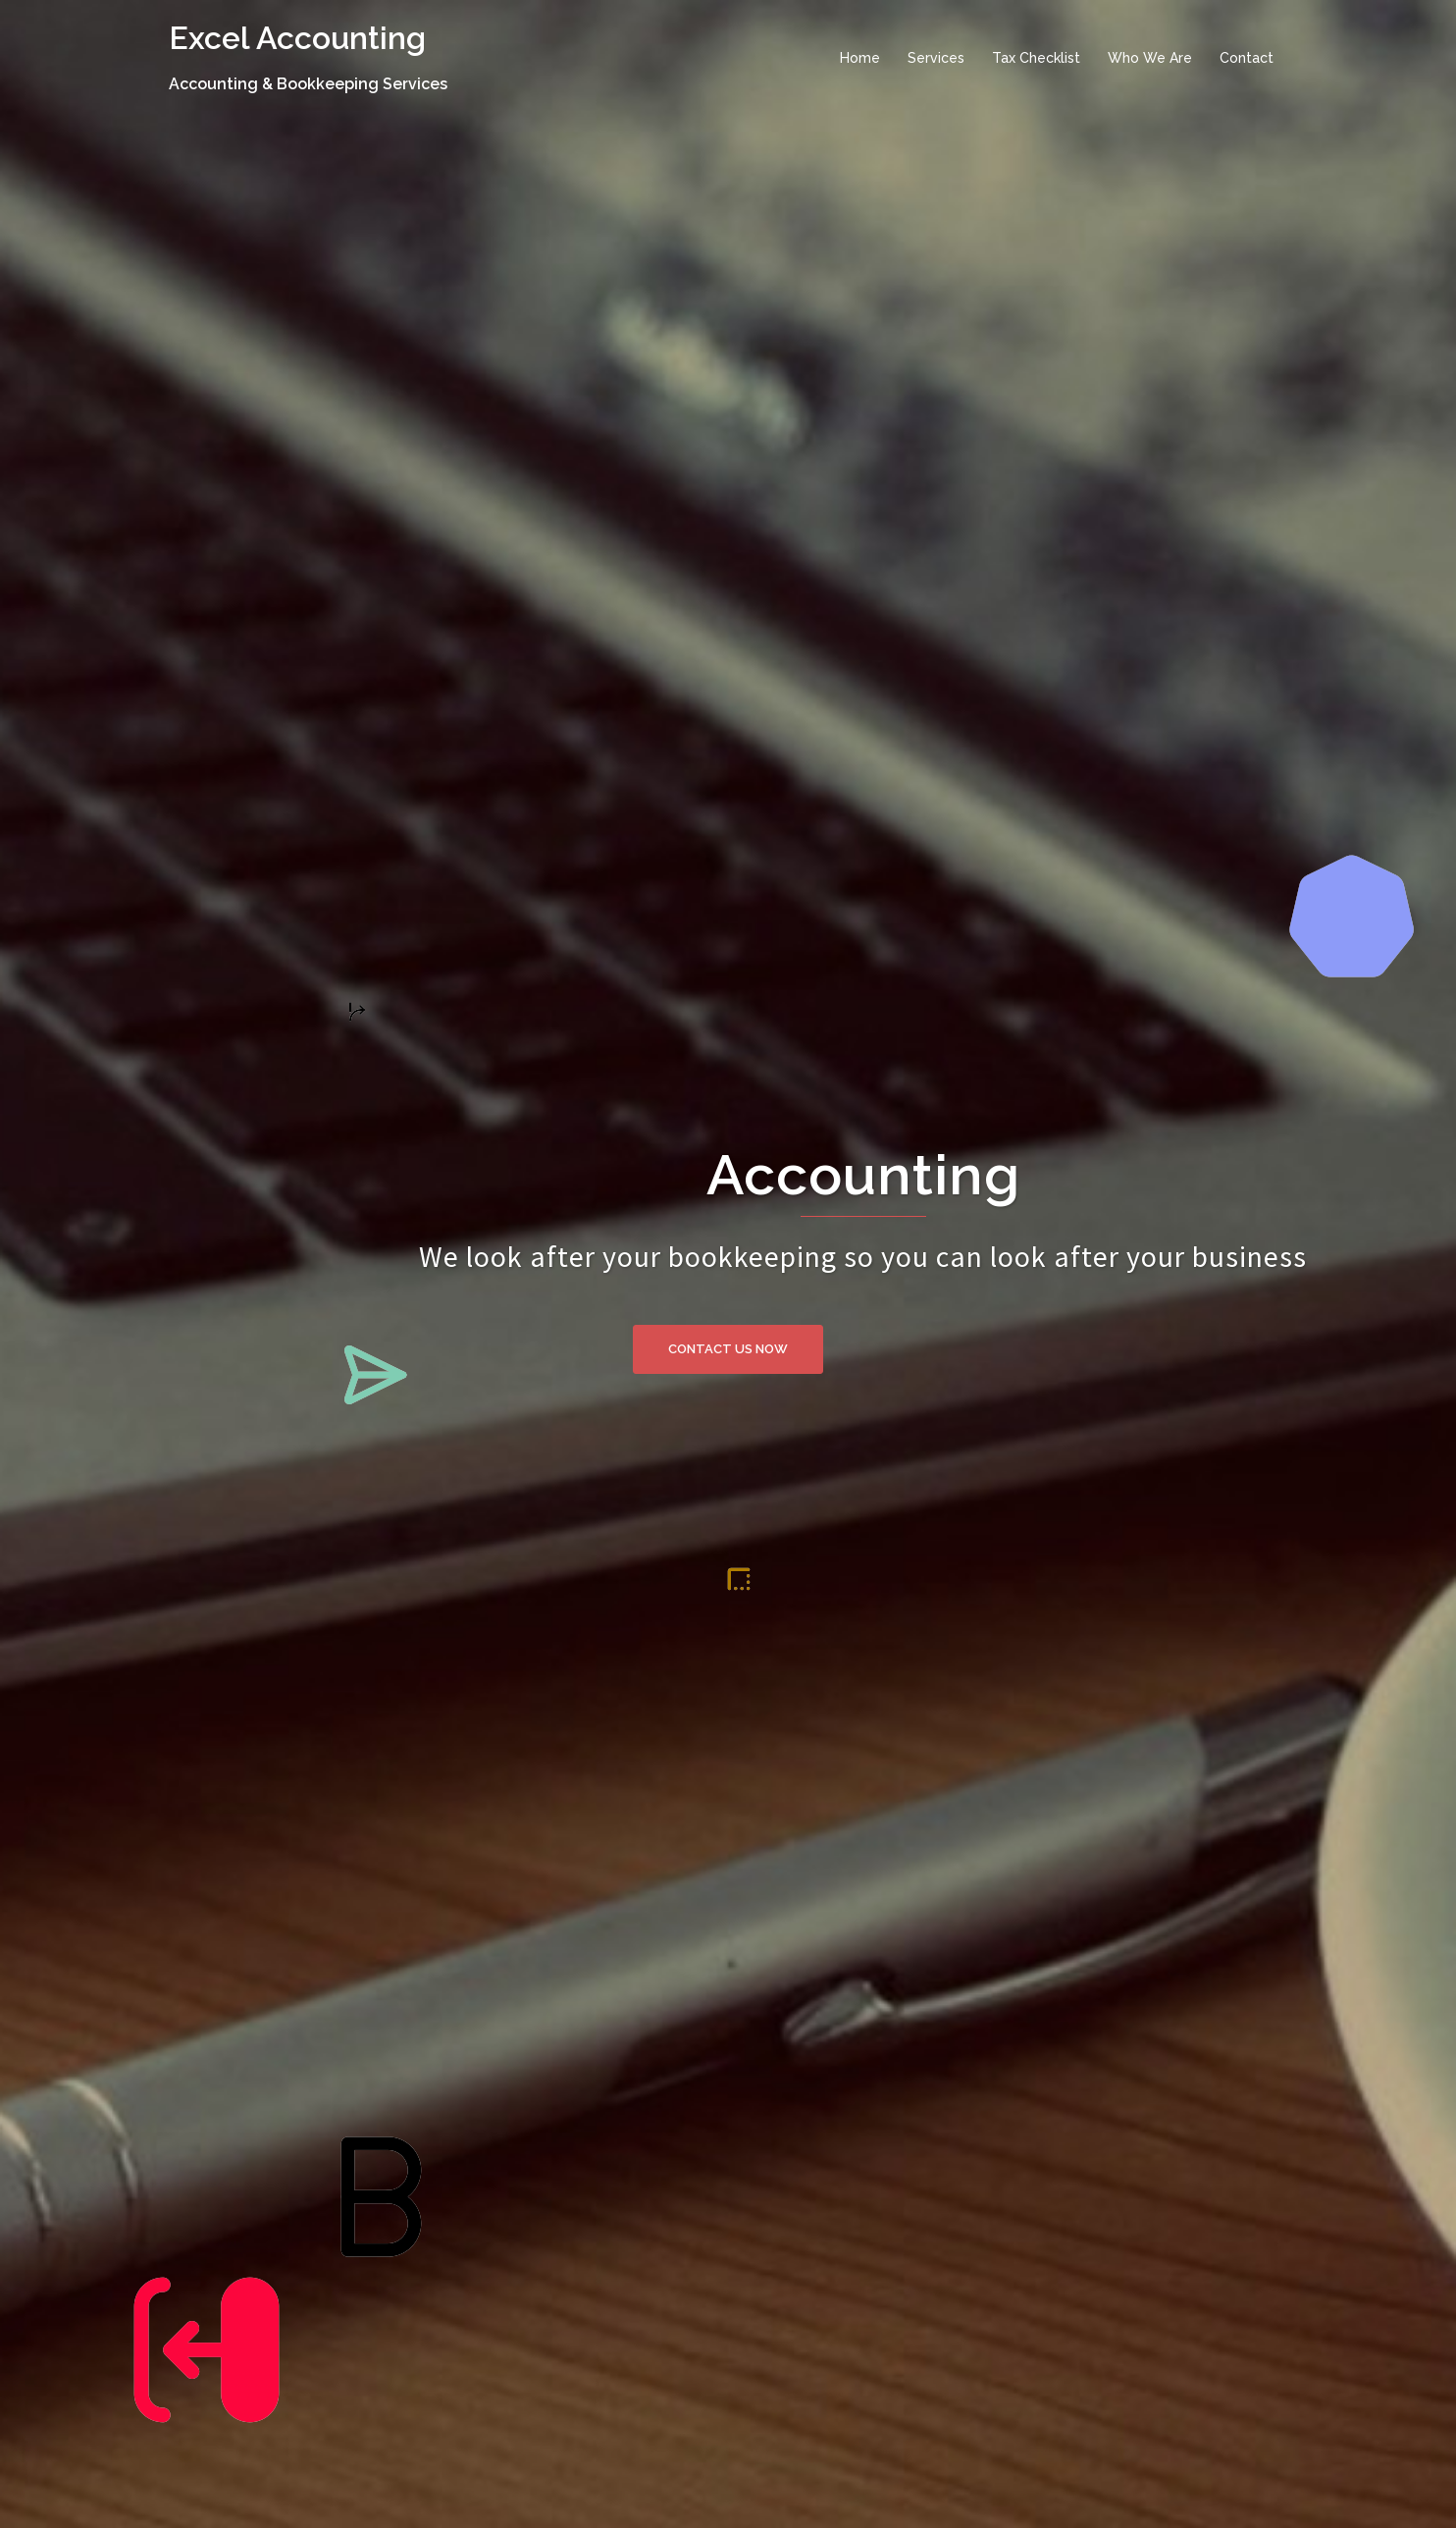 This screenshot has width=1456, height=2528. What do you see at coordinates (381, 2196) in the screenshot?
I see `toggle bold text formatting` at bounding box center [381, 2196].